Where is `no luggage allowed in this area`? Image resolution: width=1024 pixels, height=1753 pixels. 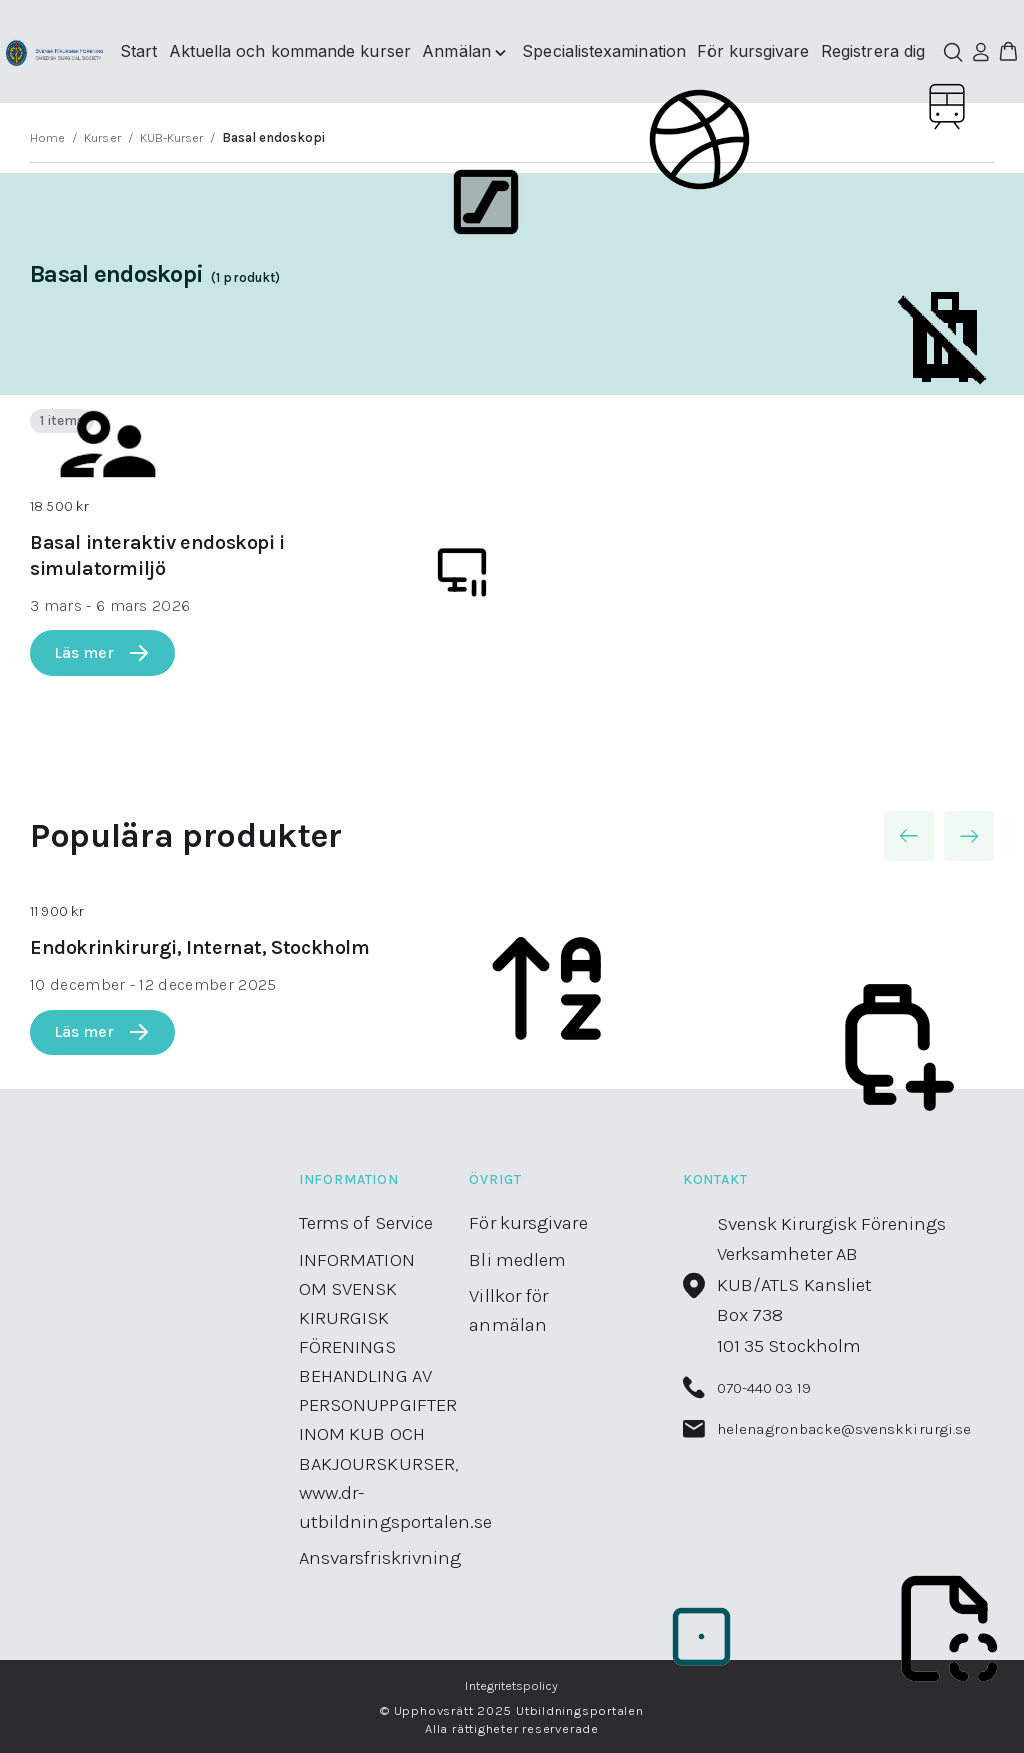
no luggage allowed in this area is located at coordinates (945, 337).